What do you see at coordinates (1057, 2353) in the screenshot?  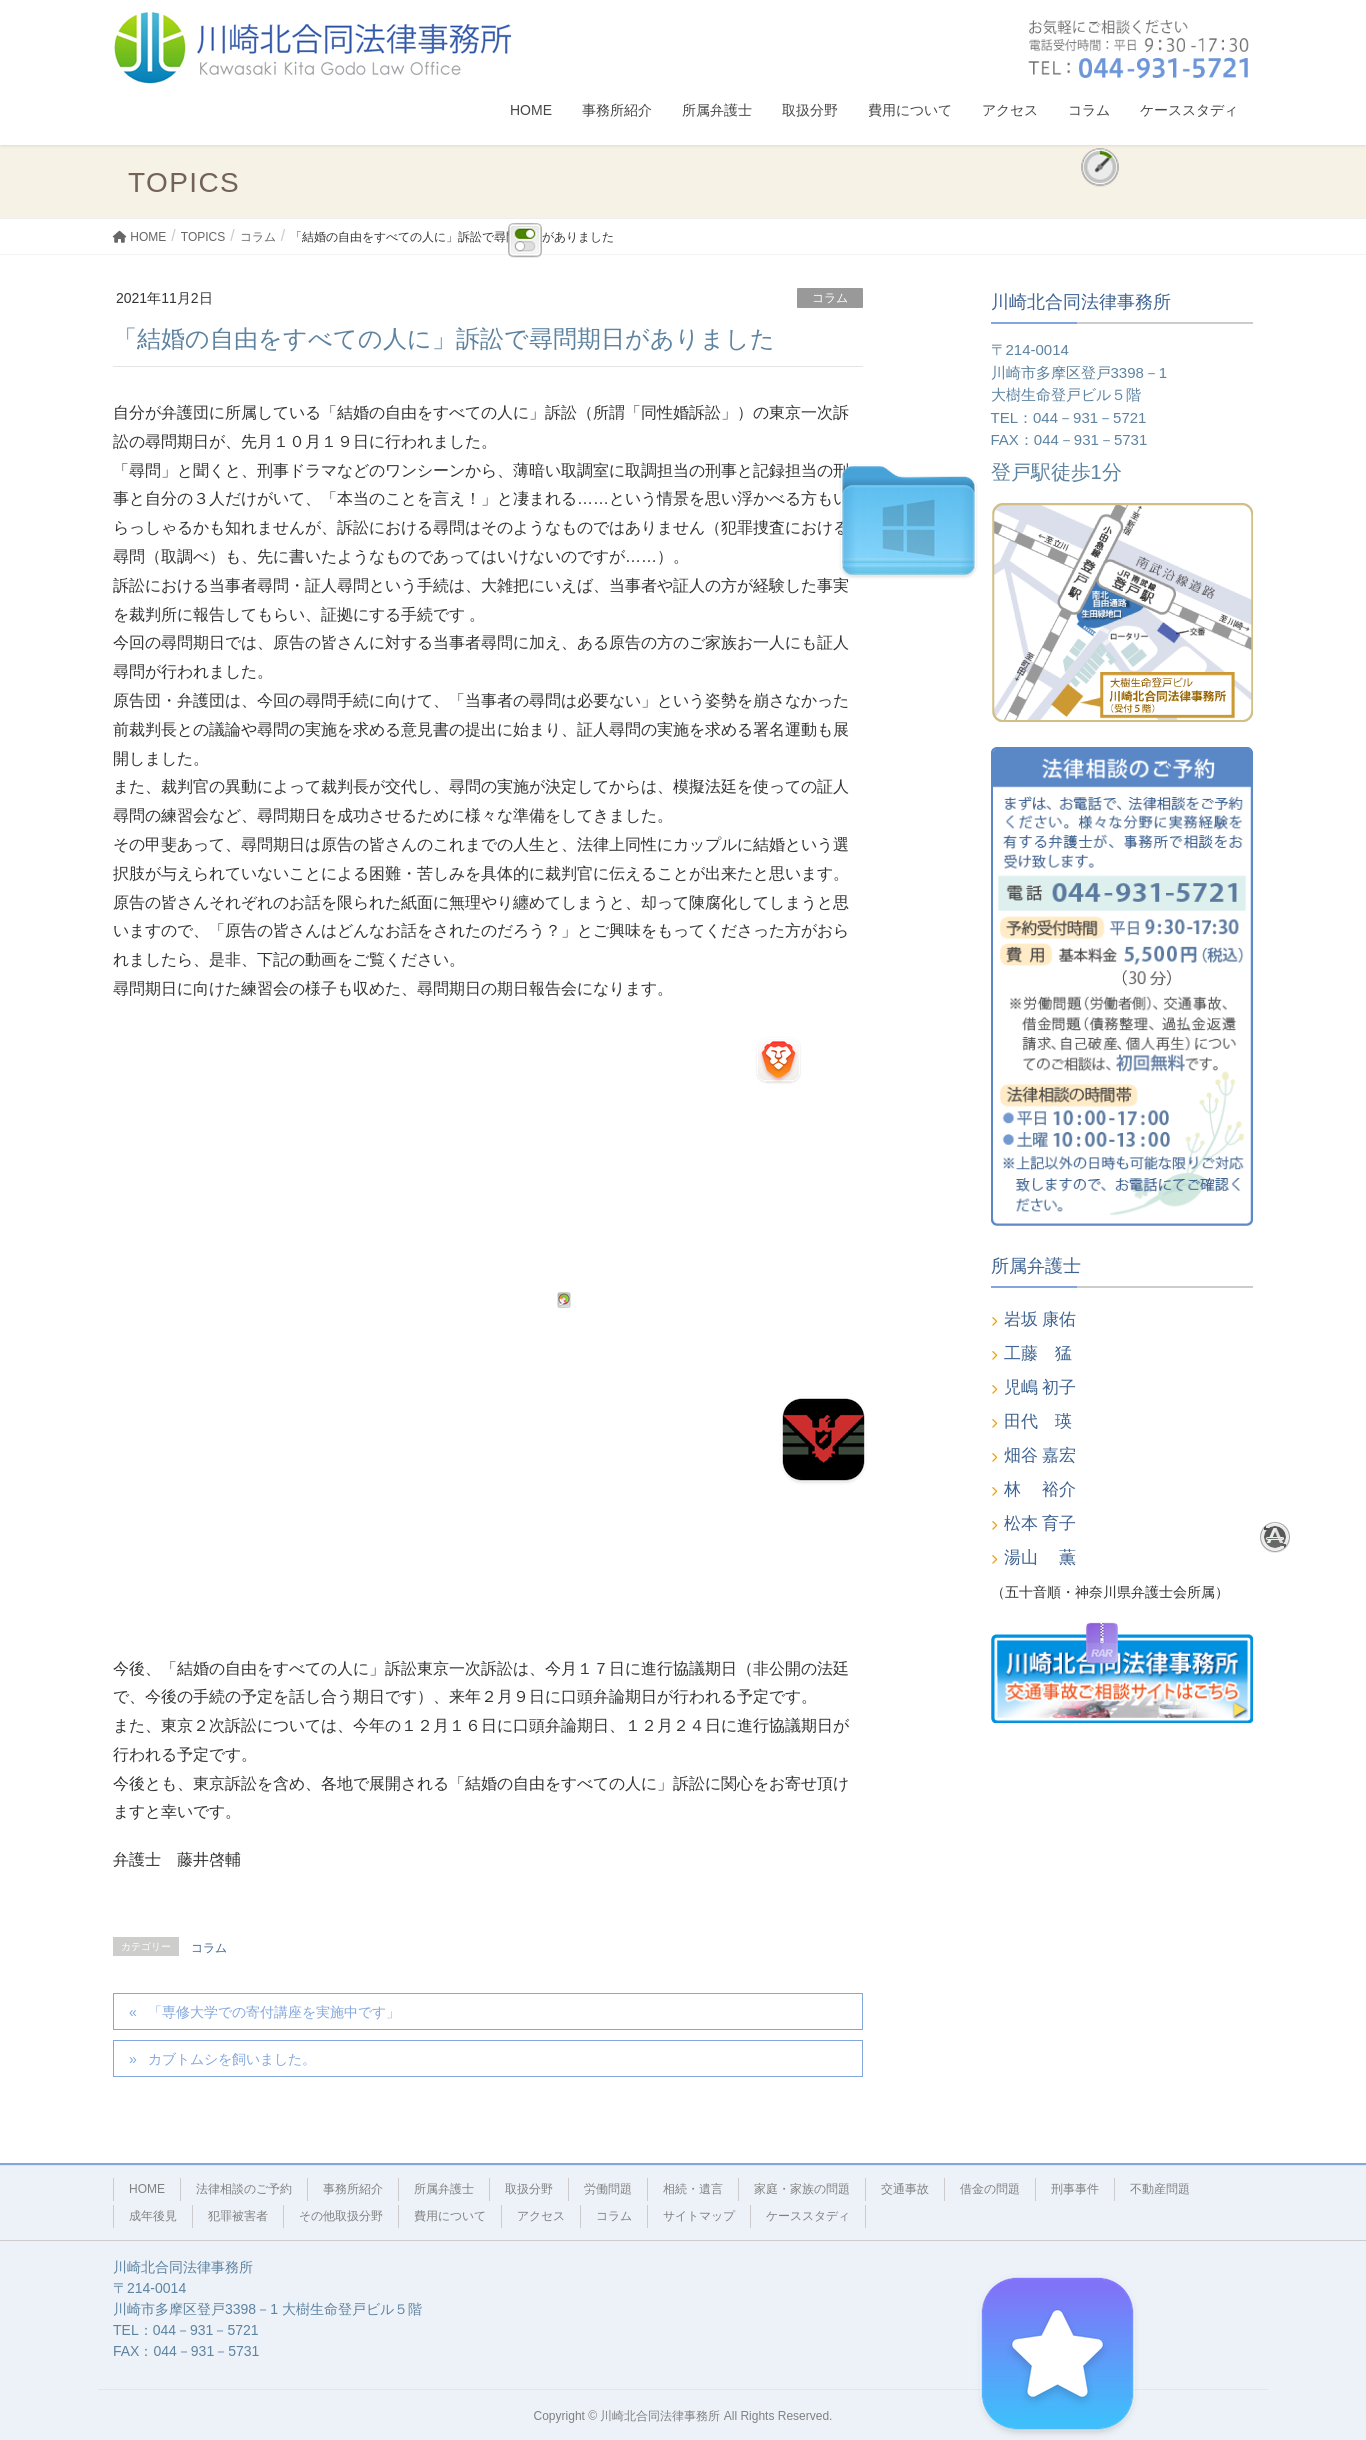 I see `open StarUML modeling application` at bounding box center [1057, 2353].